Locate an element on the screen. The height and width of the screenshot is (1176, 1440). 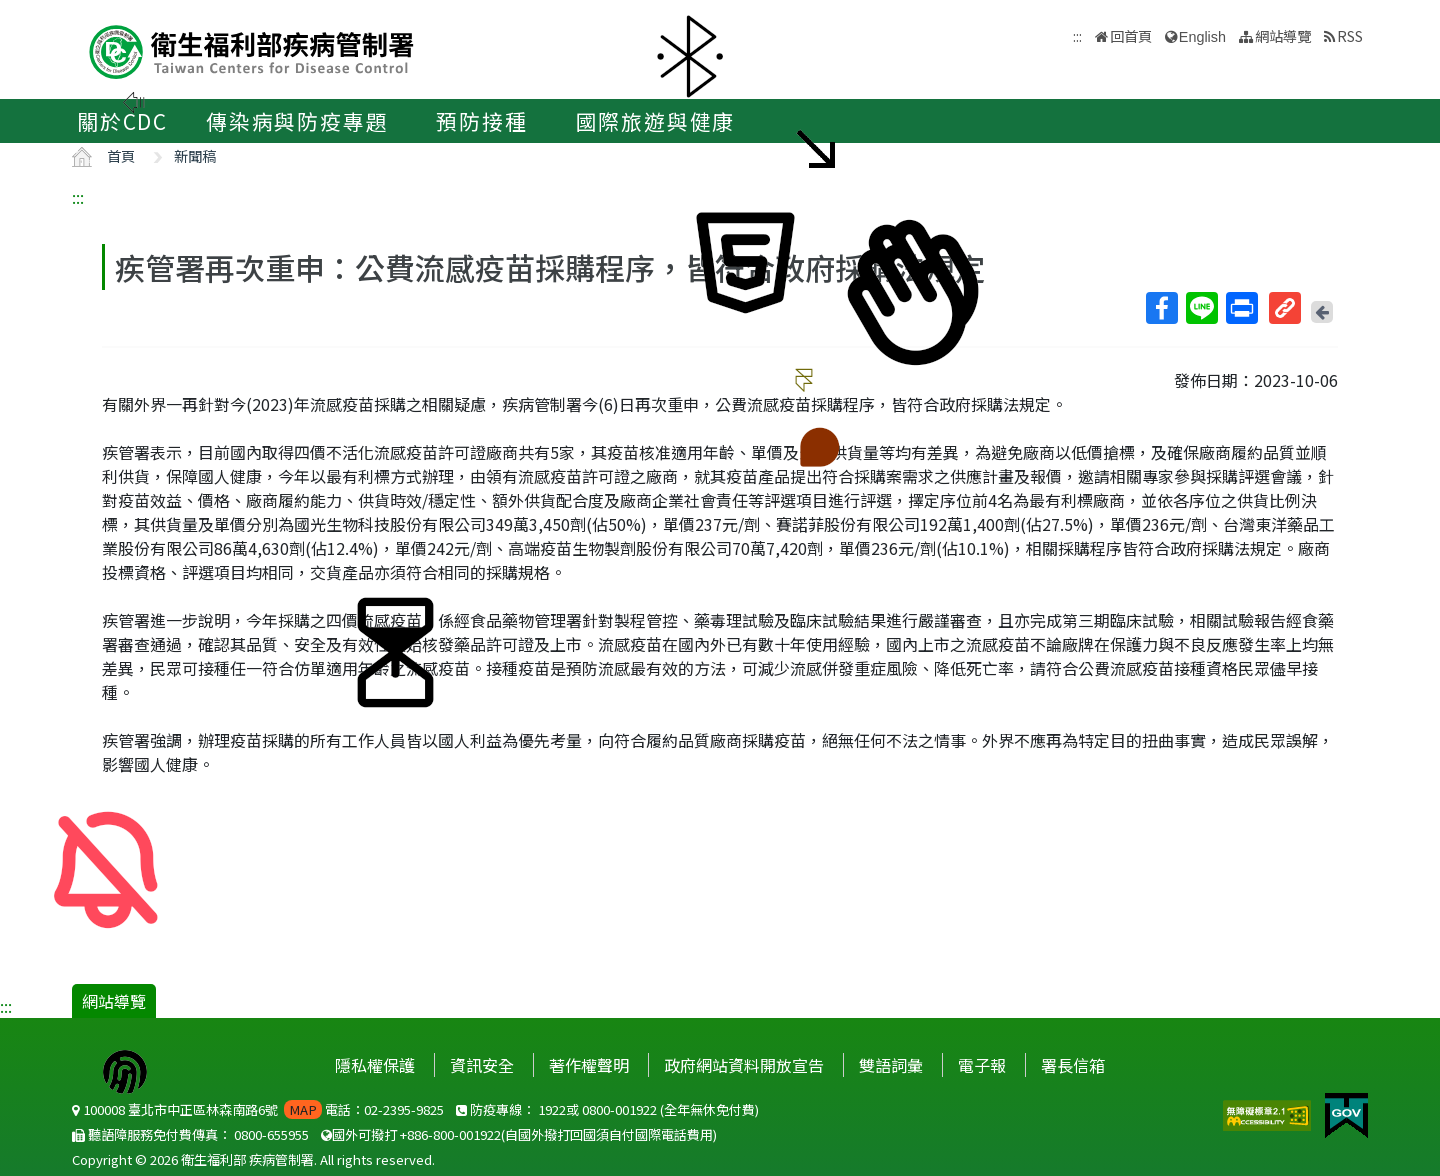
navigate to the bottom-right section is located at coordinates (817, 150).